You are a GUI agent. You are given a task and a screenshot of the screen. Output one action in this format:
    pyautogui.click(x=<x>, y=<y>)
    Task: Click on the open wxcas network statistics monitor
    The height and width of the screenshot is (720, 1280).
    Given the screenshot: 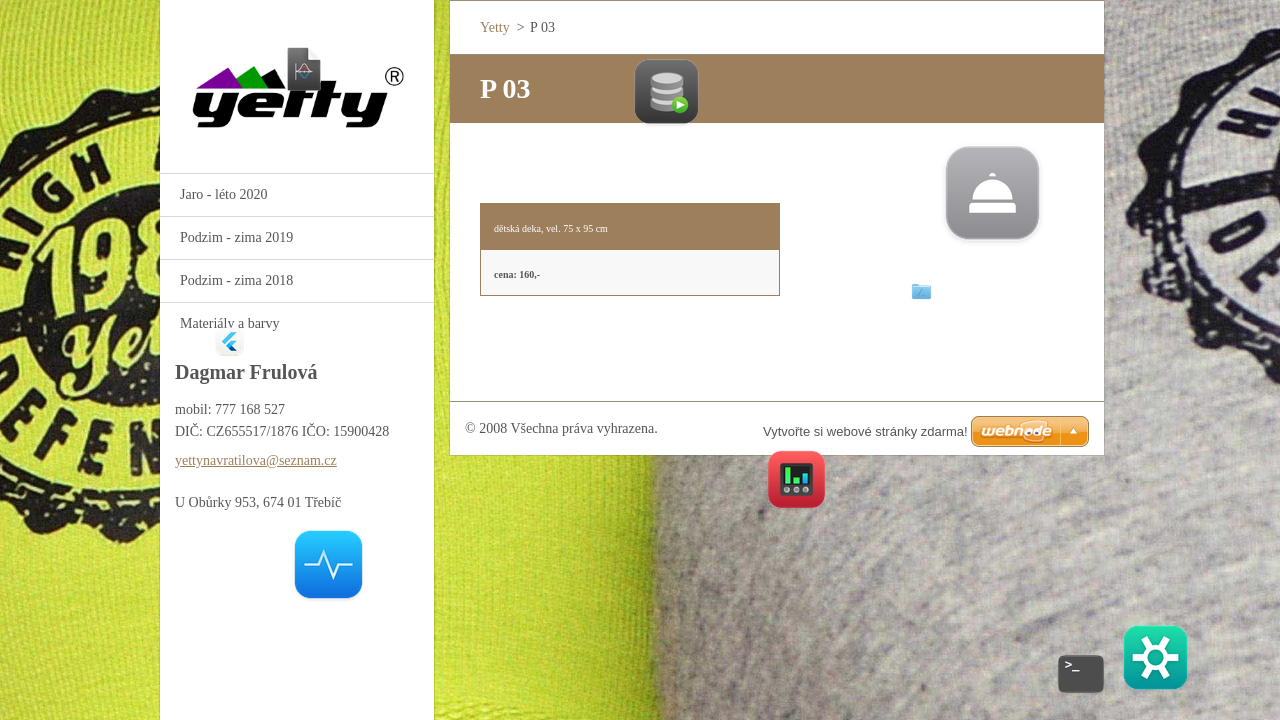 What is the action you would take?
    pyautogui.click(x=328, y=564)
    